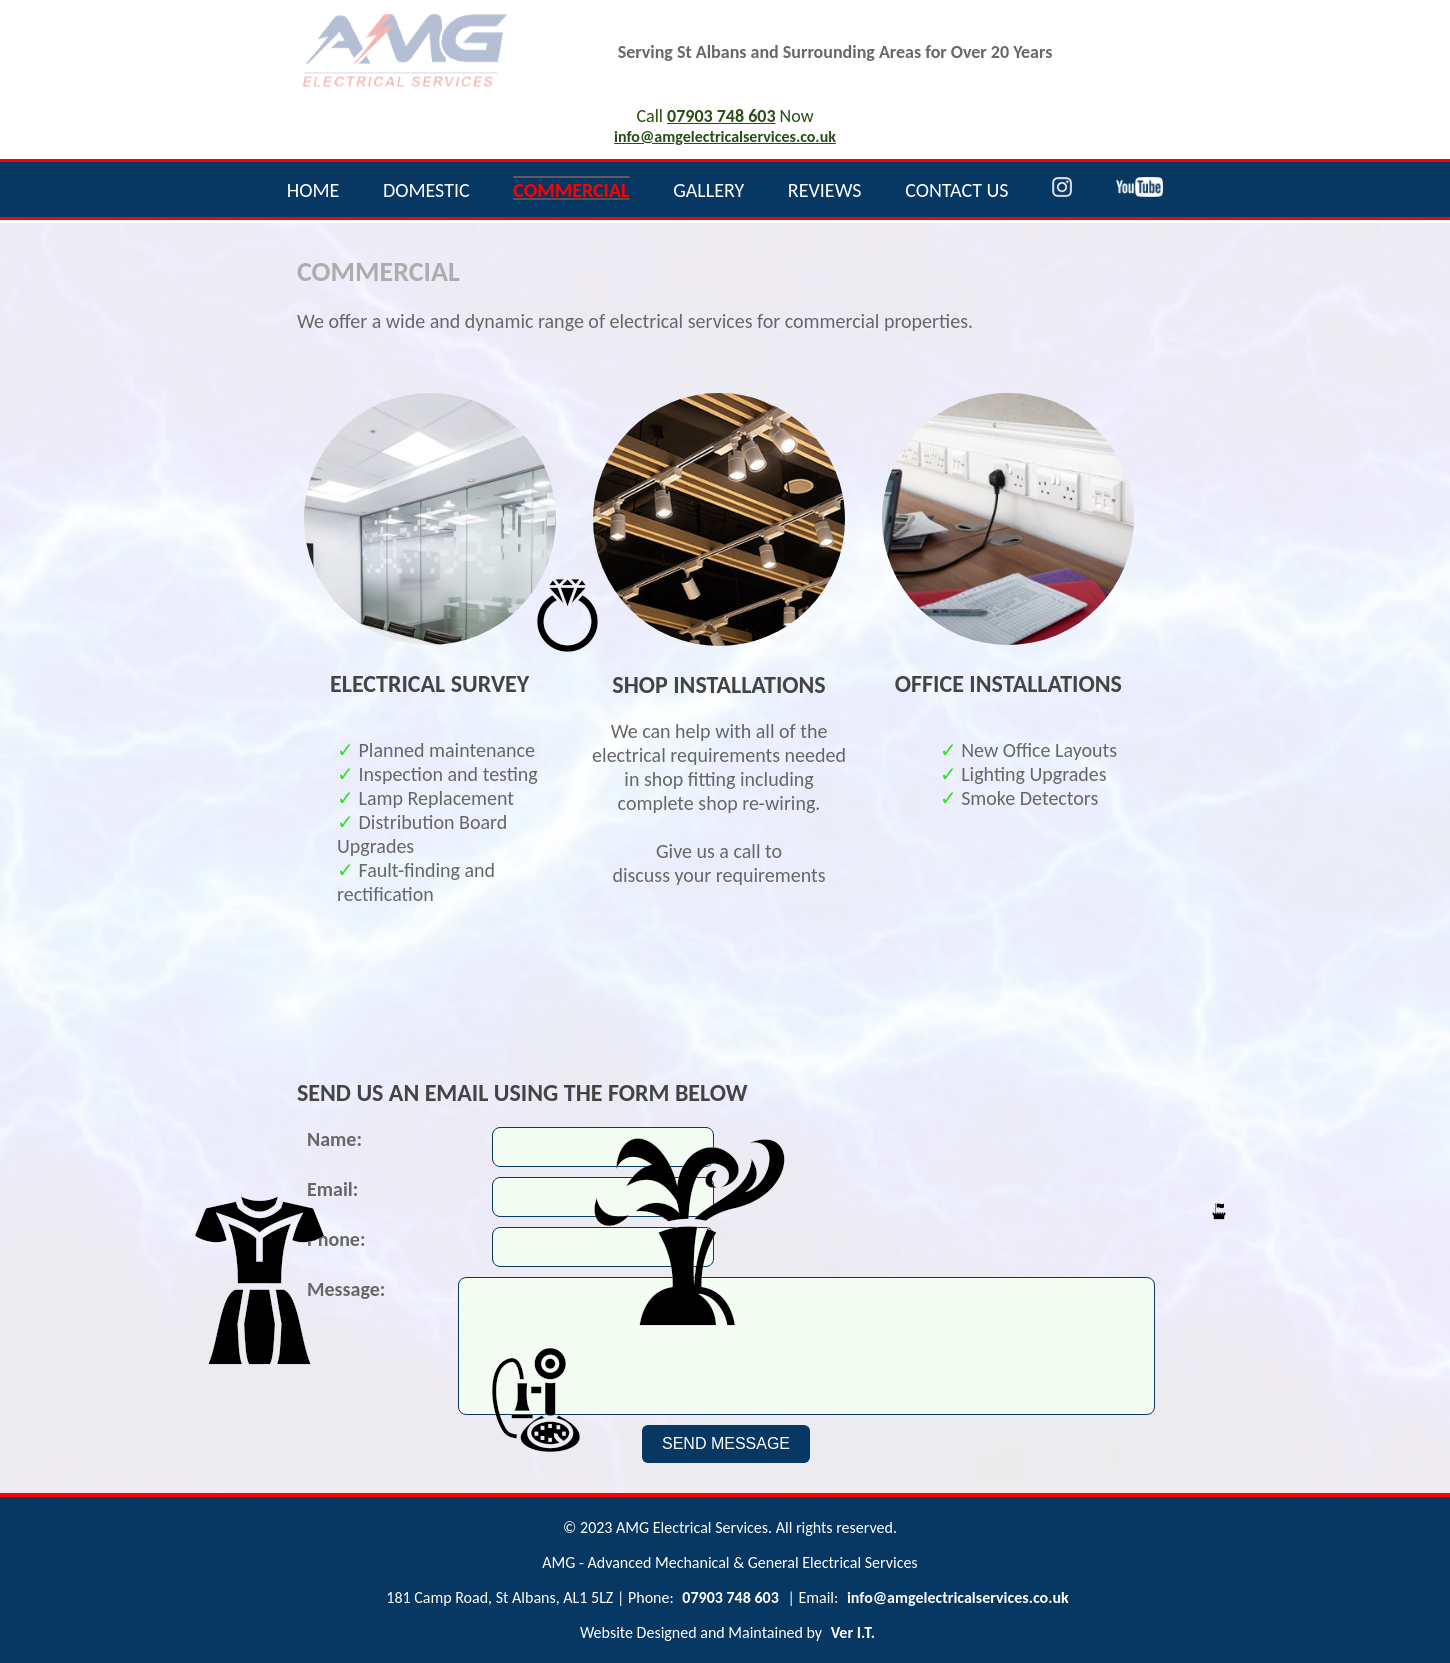  What do you see at coordinates (689, 1231) in the screenshot?
I see `potion or magical item in inventory` at bounding box center [689, 1231].